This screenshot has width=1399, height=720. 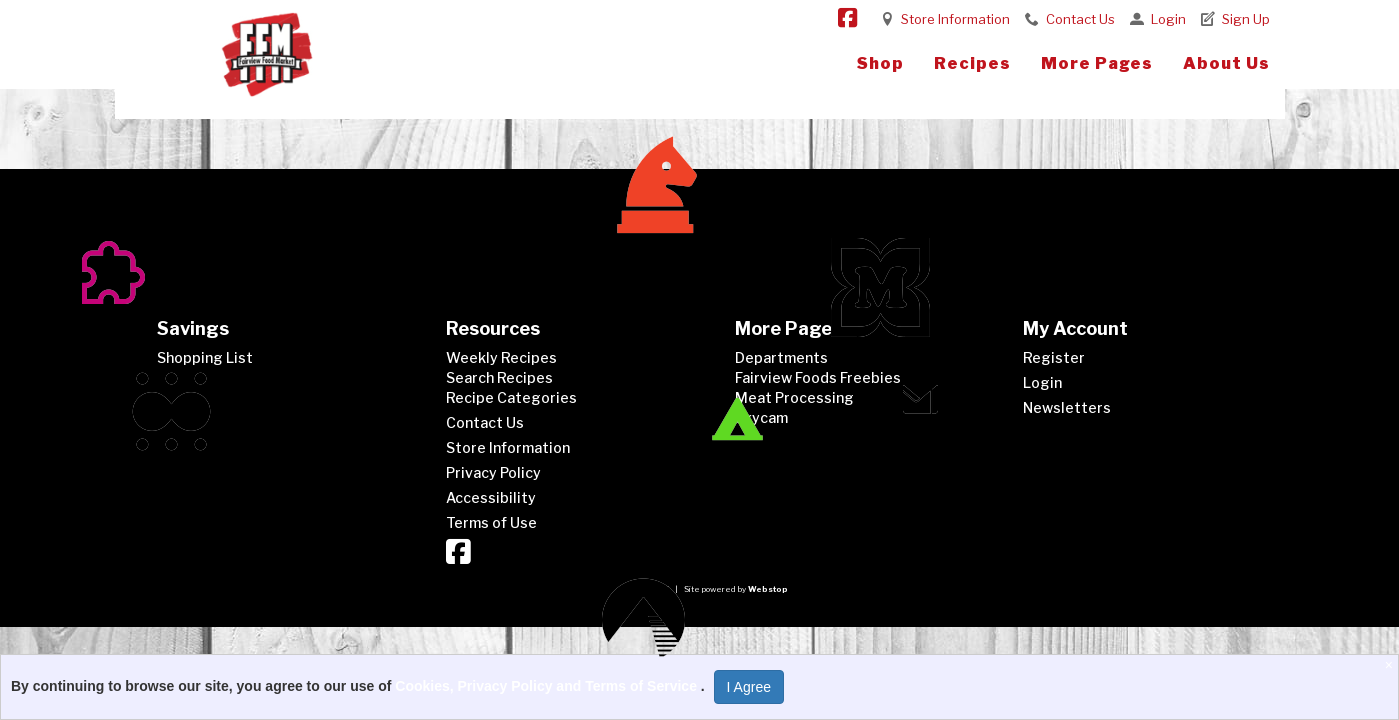 I want to click on play chess game, so click(x=657, y=188).